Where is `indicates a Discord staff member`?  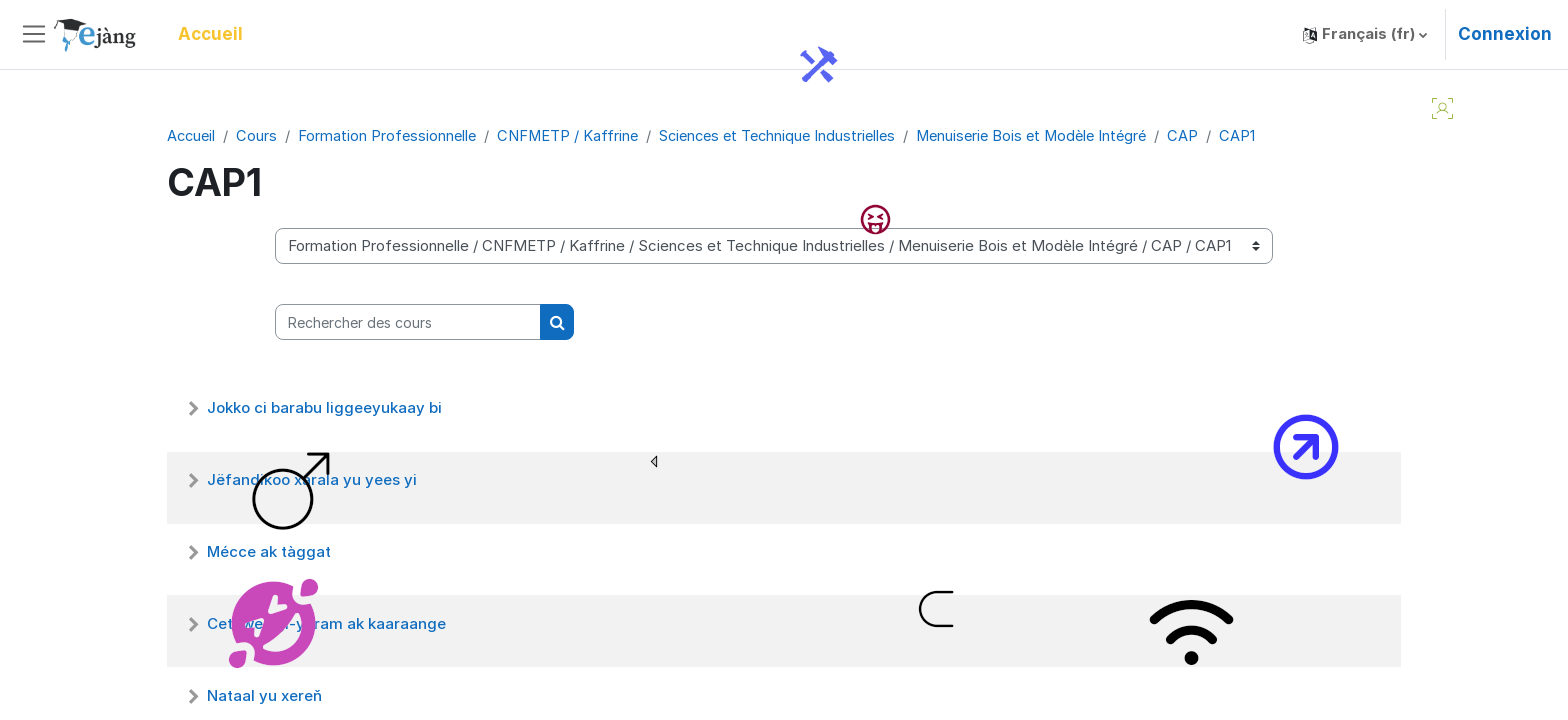
indicates a Discord staff member is located at coordinates (819, 64).